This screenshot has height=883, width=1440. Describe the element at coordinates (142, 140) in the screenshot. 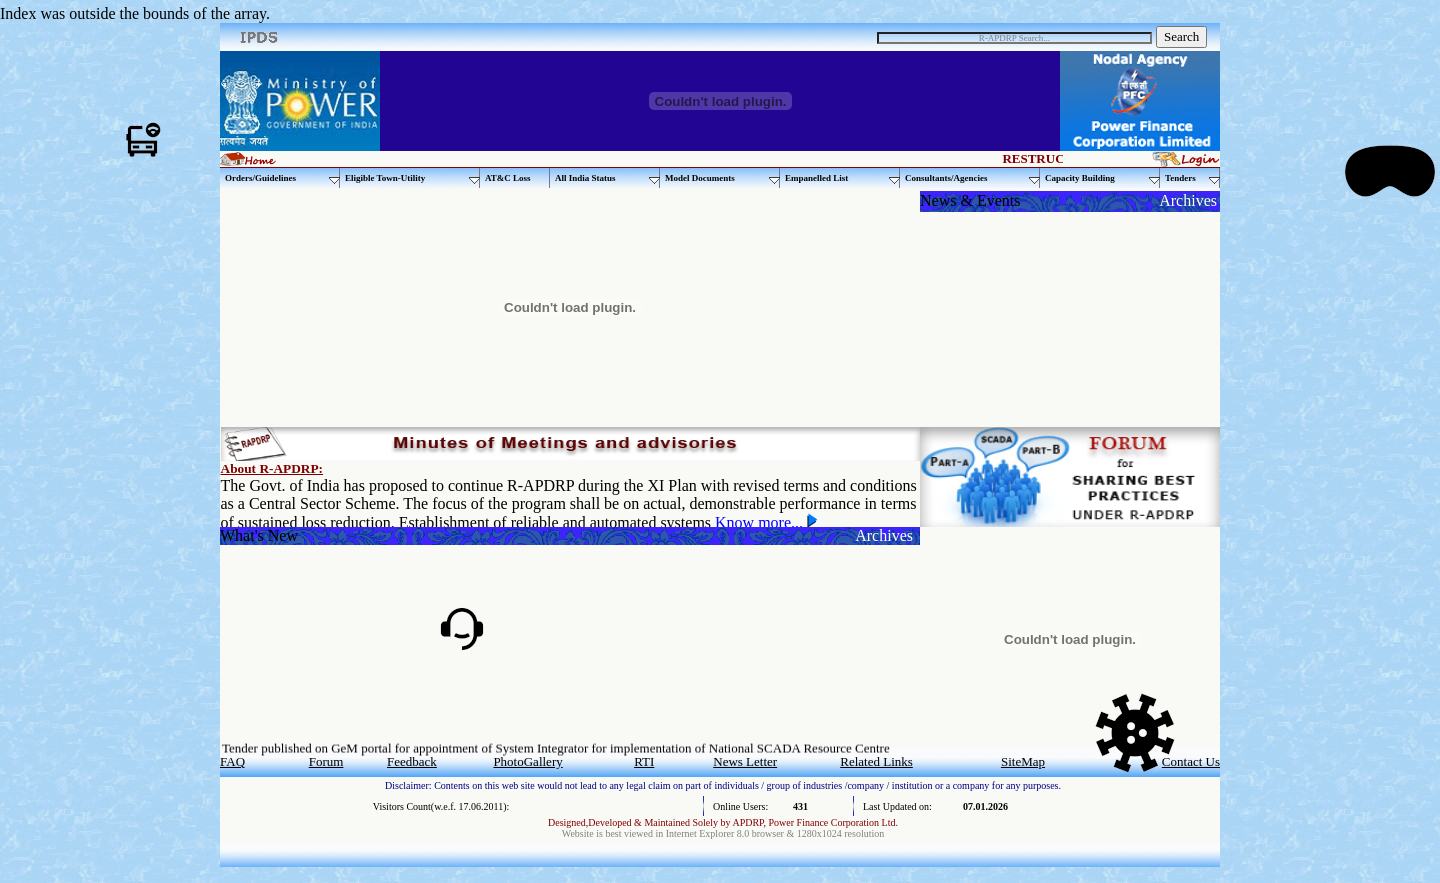

I see `indicates wifi available on public transit` at that location.